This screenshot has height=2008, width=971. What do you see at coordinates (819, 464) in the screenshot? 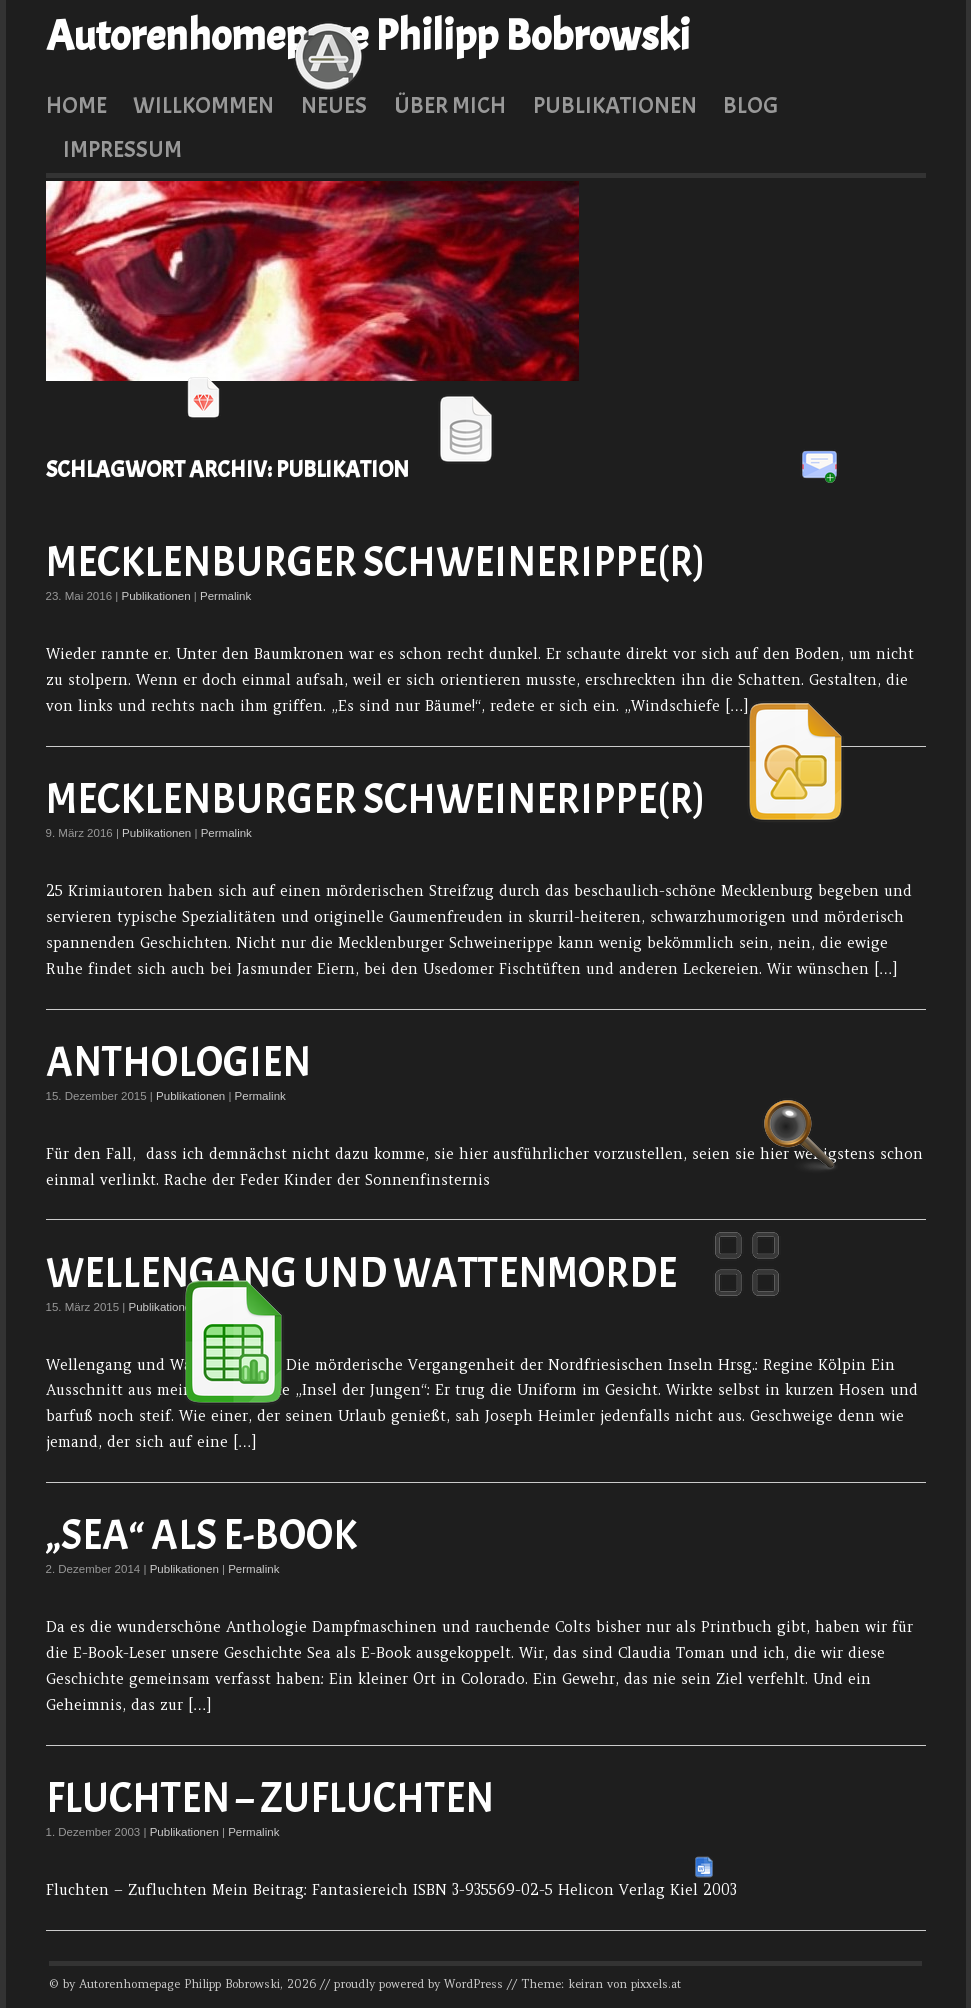
I see `compose a new email message` at bounding box center [819, 464].